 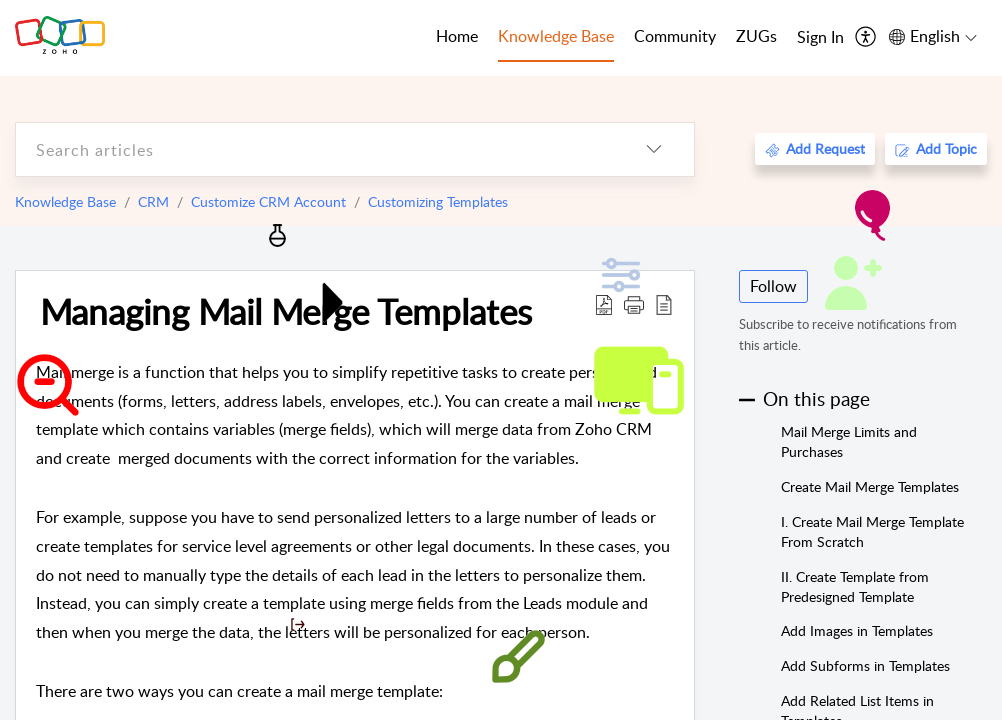 I want to click on manage connected devices, so click(x=637, y=380).